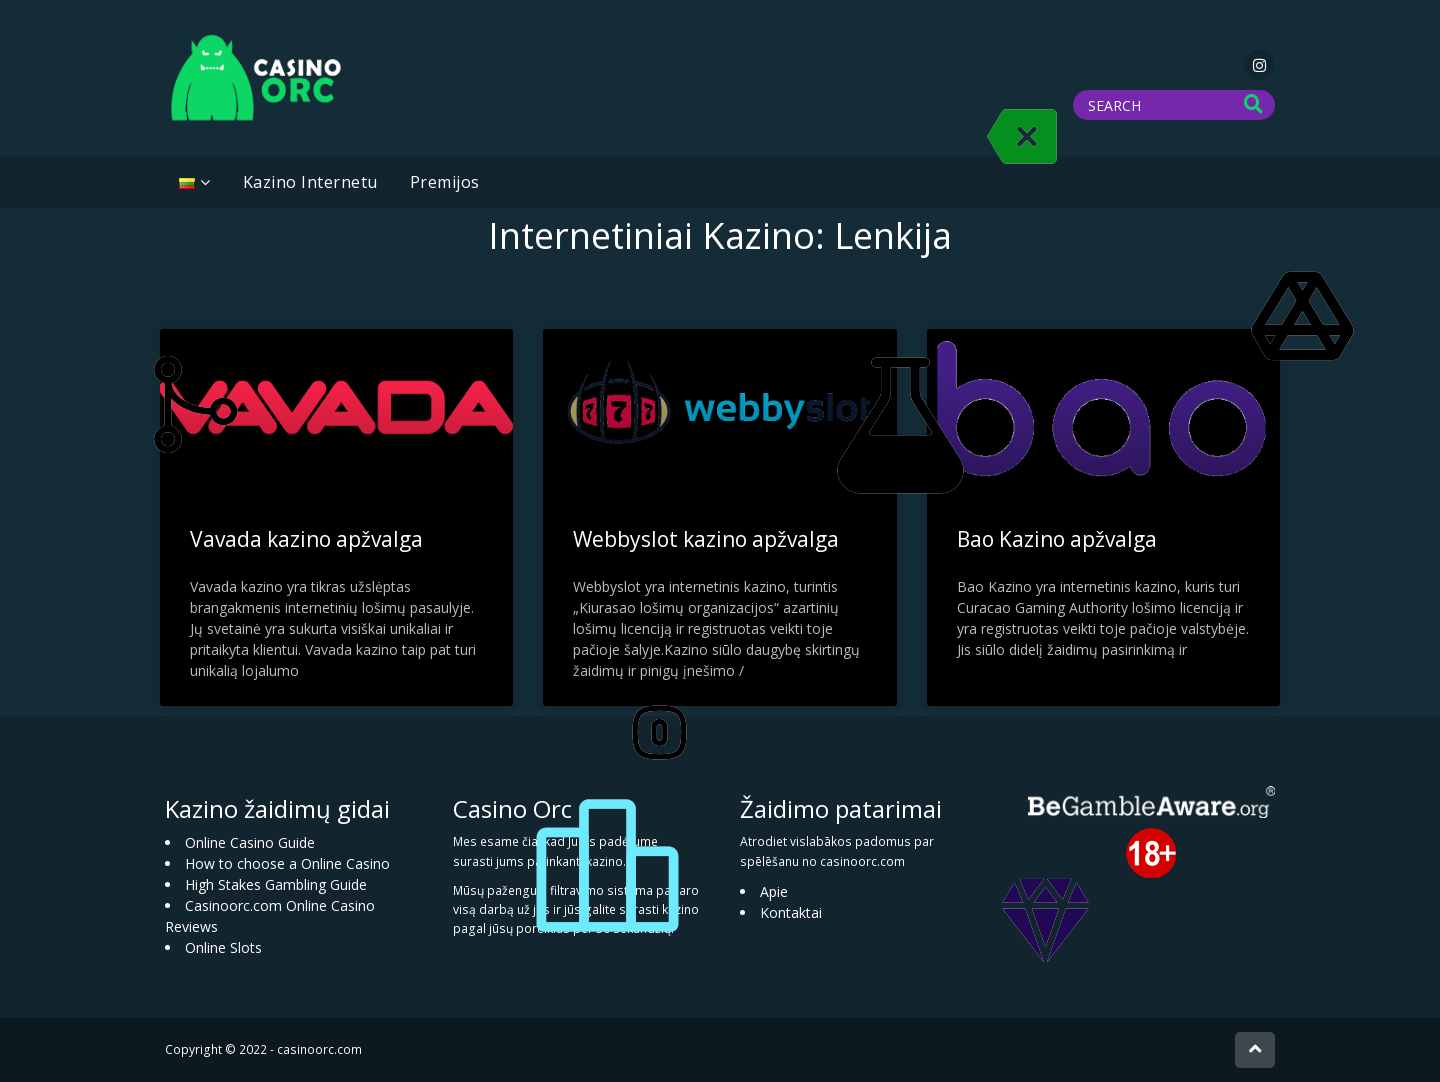  Describe the element at coordinates (900, 425) in the screenshot. I see `access lab or experimental features` at that location.